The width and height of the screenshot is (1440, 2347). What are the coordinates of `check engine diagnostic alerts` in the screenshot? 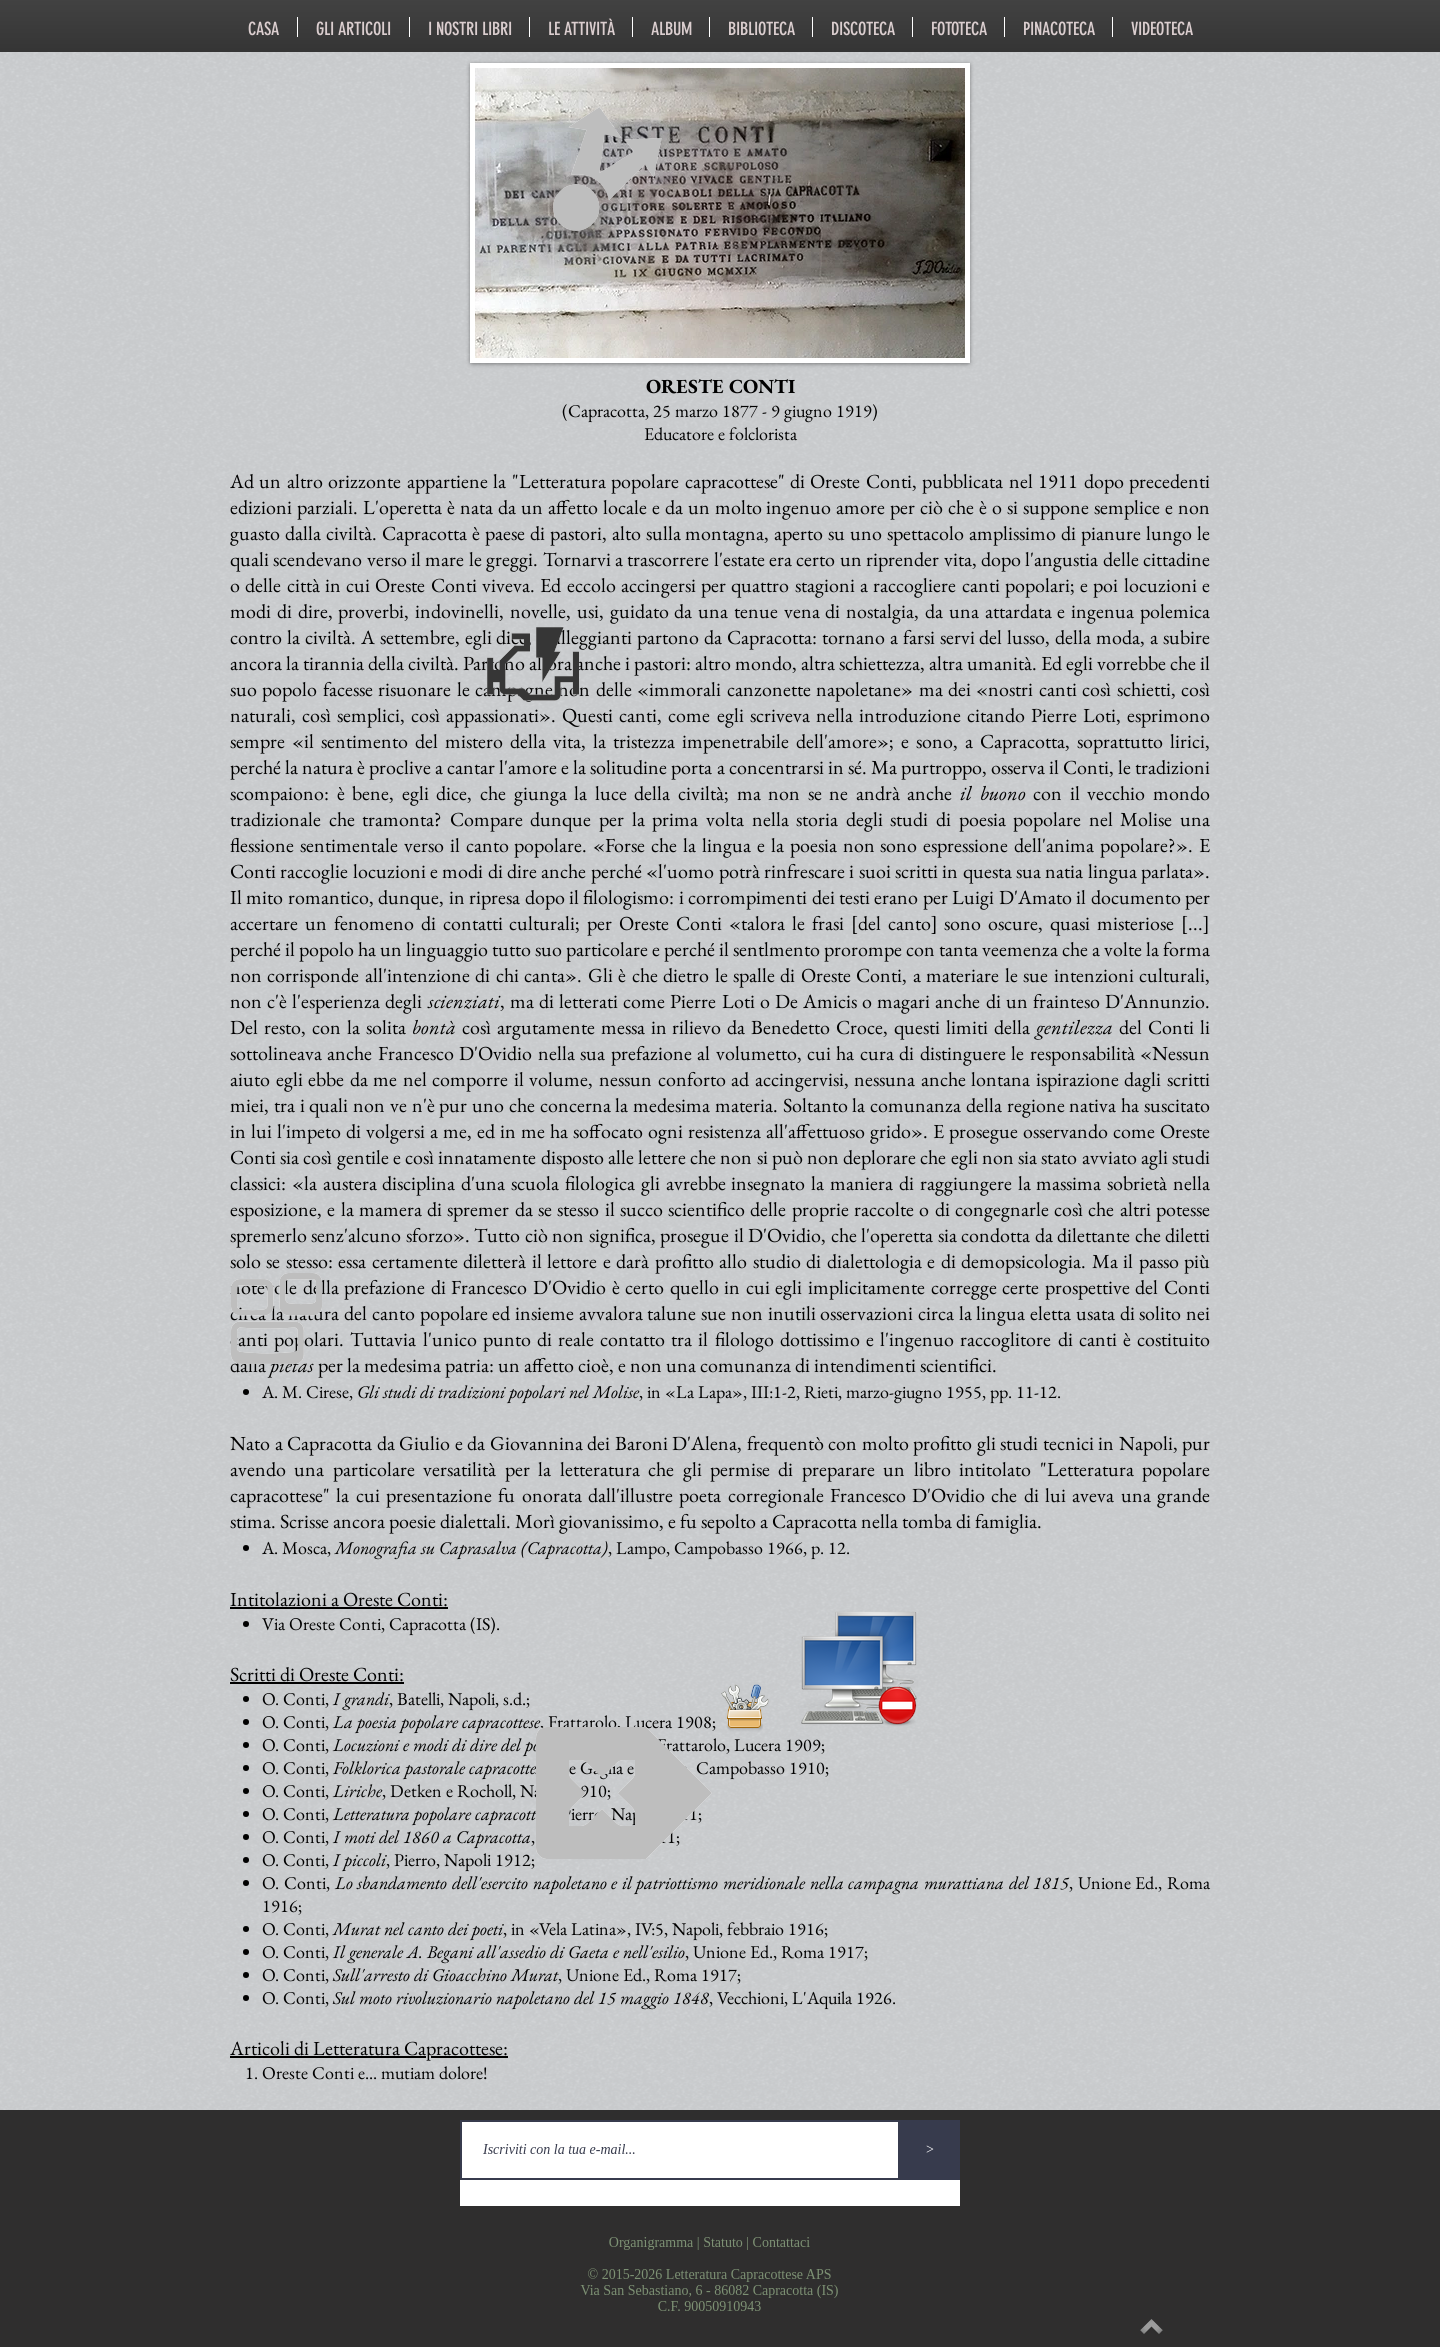 It's located at (530, 670).